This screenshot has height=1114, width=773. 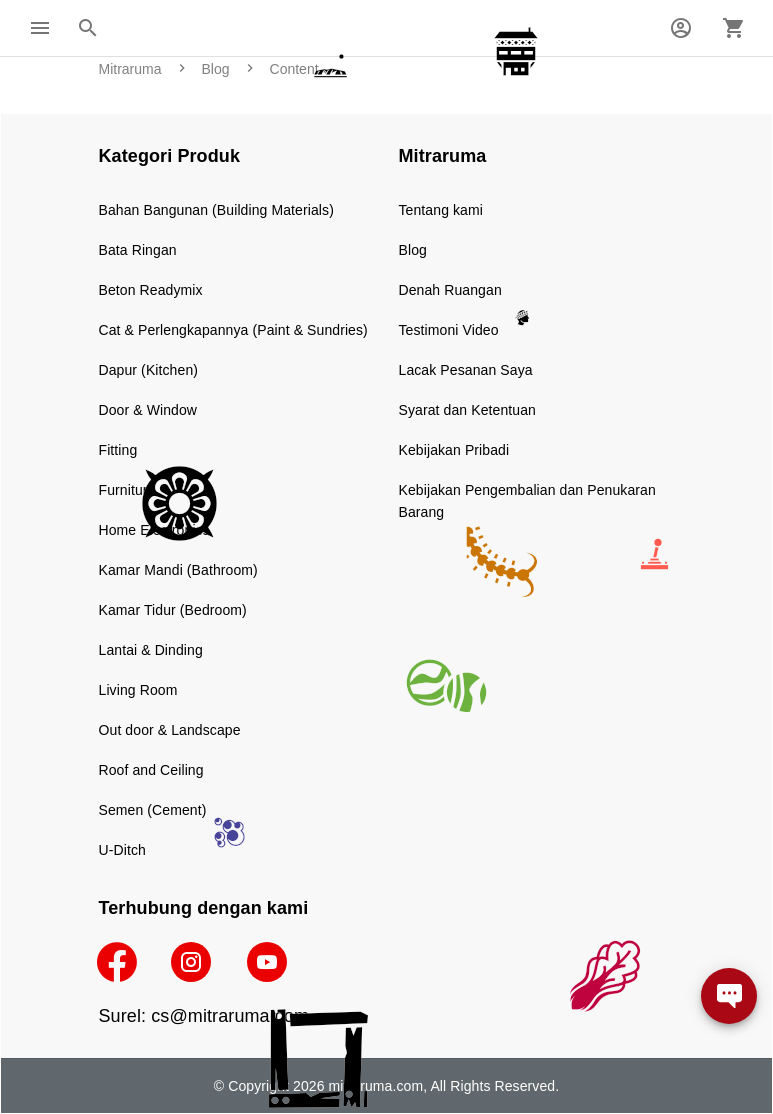 What do you see at coordinates (330, 67) in the screenshot?
I see `uluru landmark or australian destination` at bounding box center [330, 67].